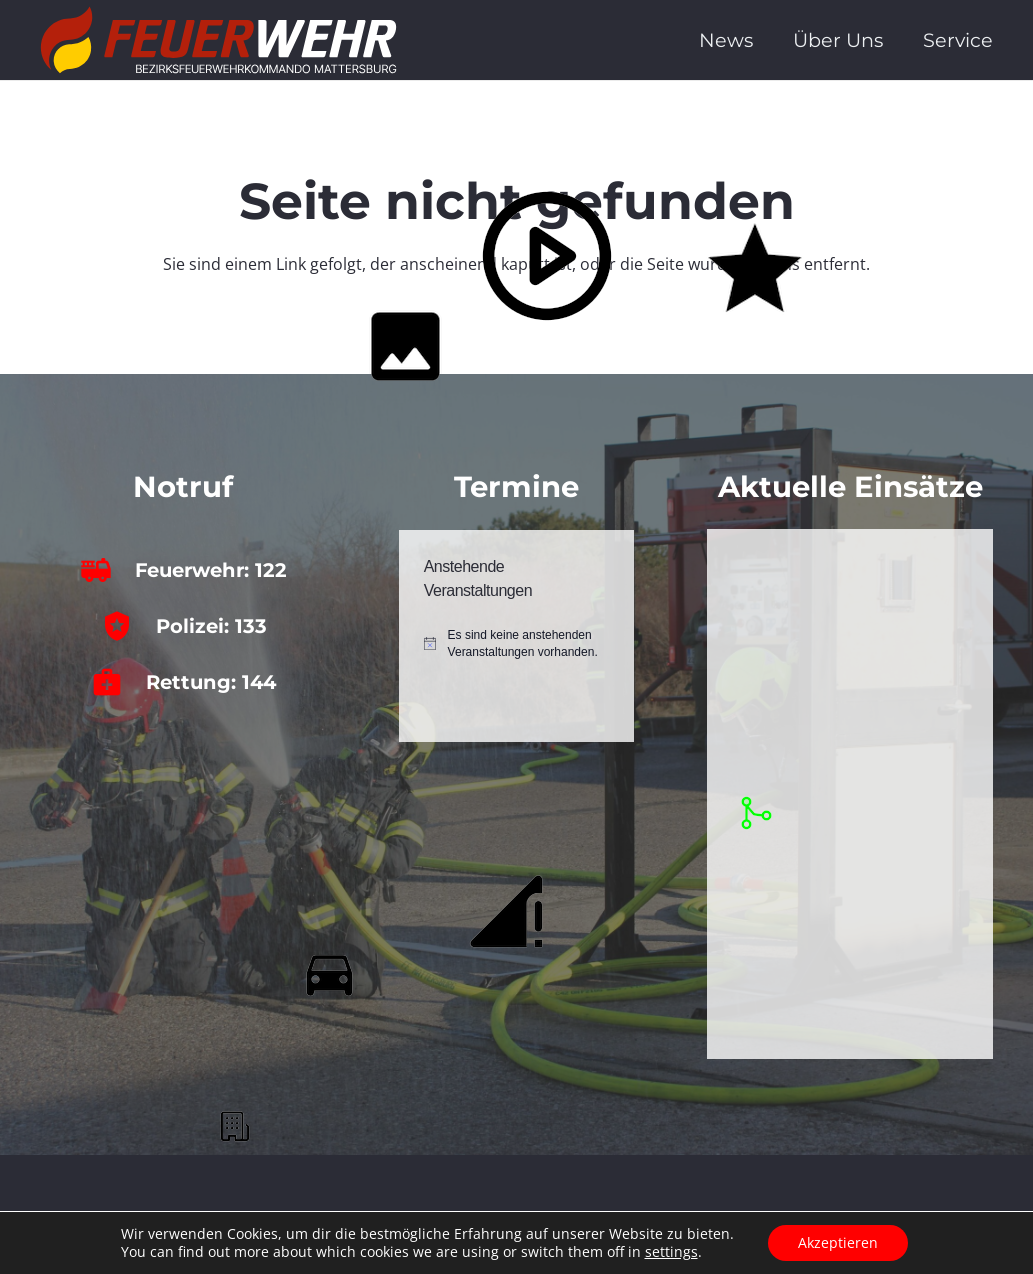 Image resolution: width=1033 pixels, height=1274 pixels. I want to click on estimated time of arrival for your ride, so click(329, 975).